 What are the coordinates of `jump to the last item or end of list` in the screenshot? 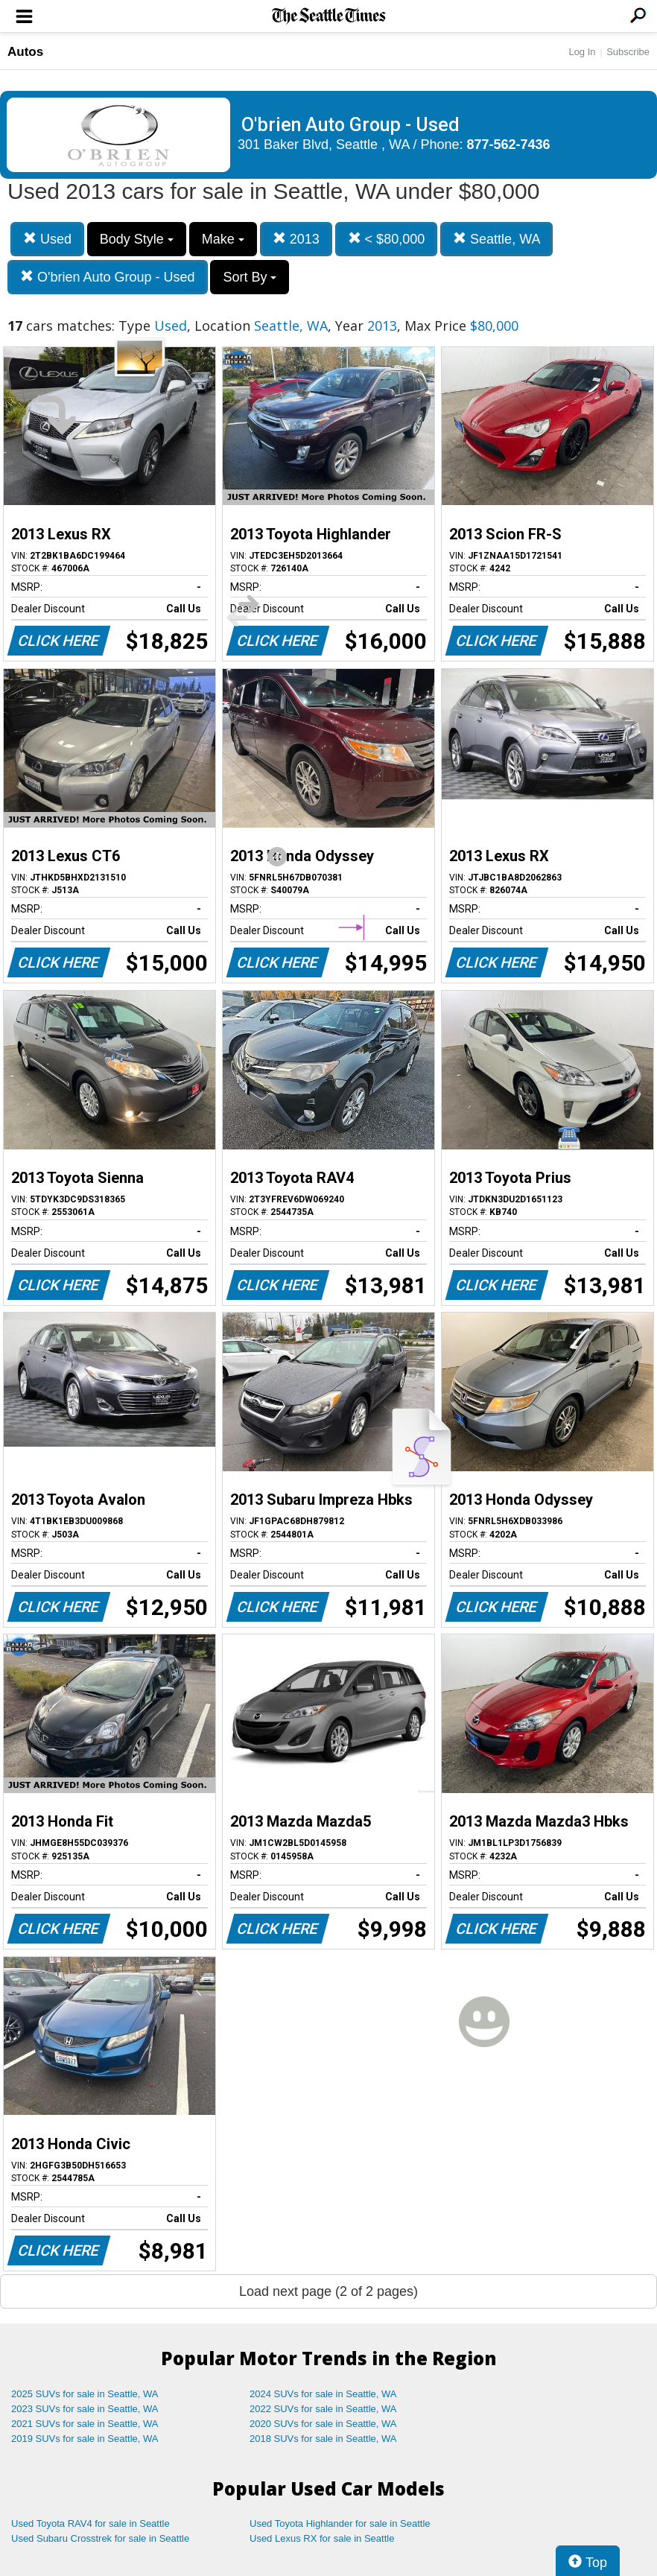 It's located at (352, 927).